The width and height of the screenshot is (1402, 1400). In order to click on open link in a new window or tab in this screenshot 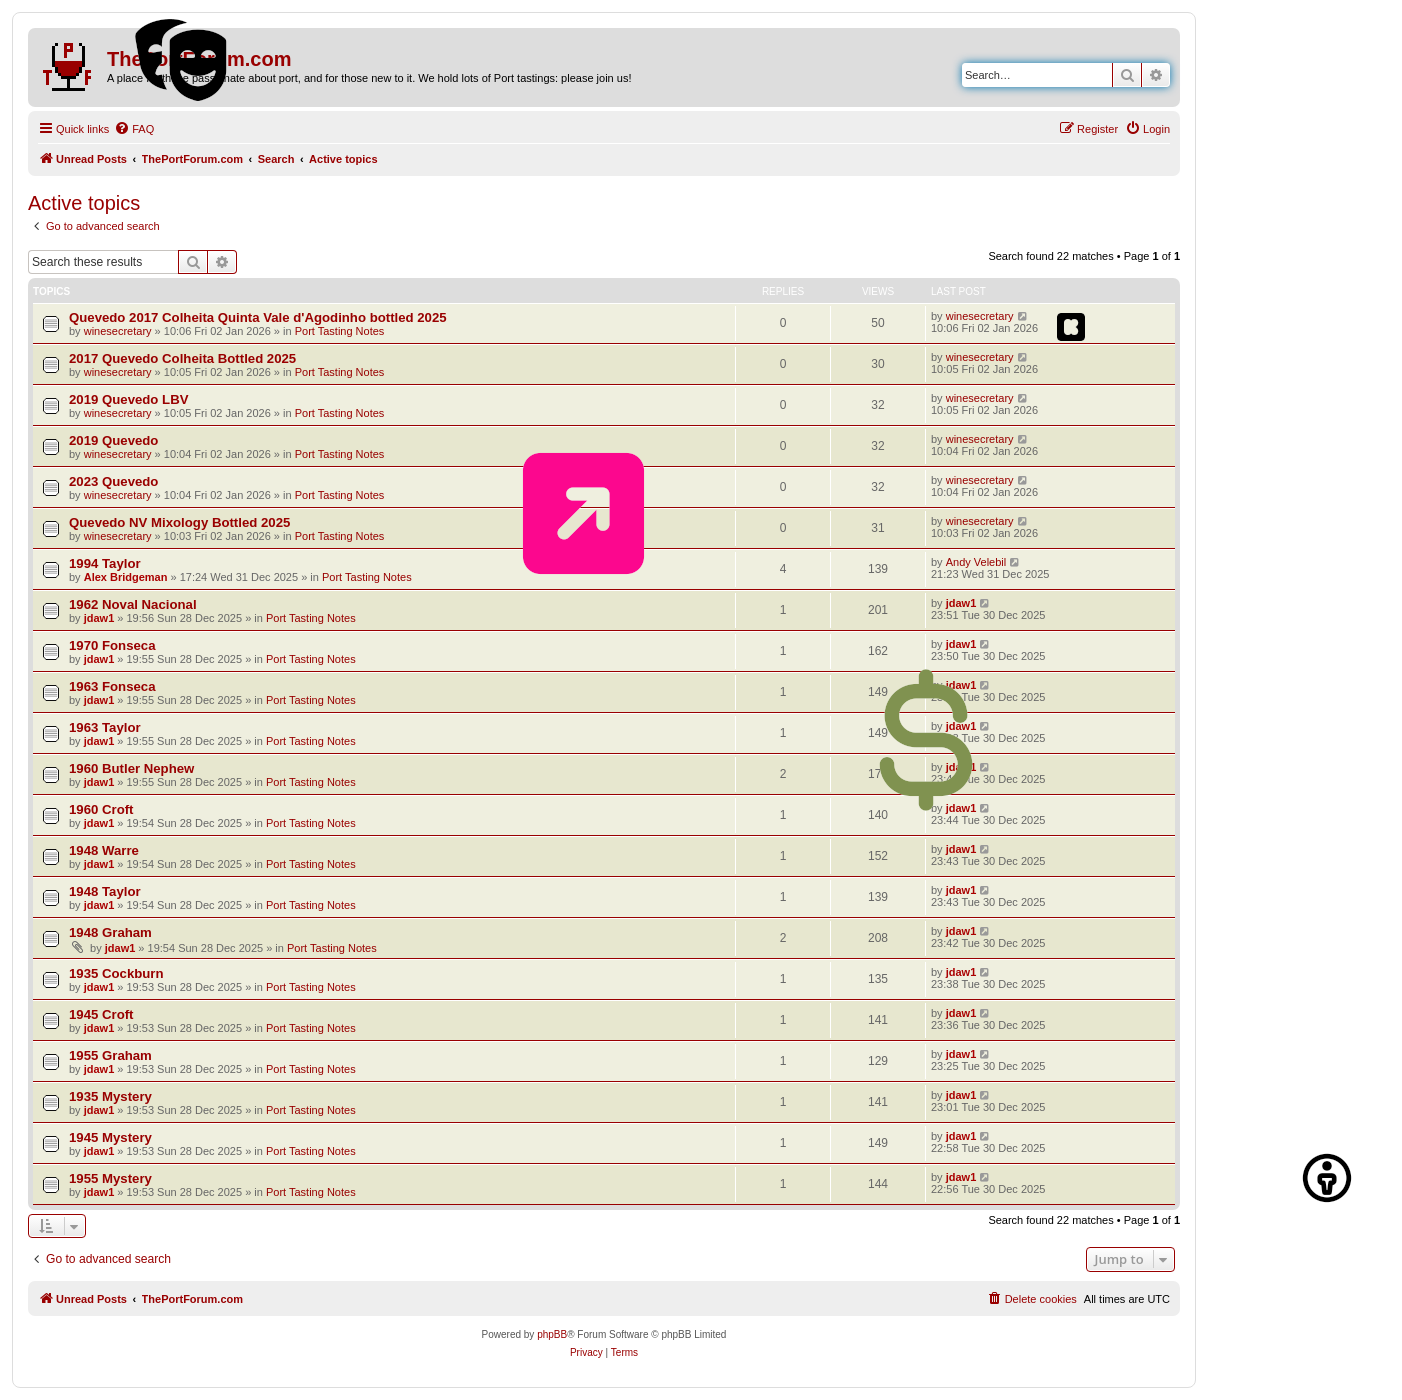, I will do `click(583, 513)`.